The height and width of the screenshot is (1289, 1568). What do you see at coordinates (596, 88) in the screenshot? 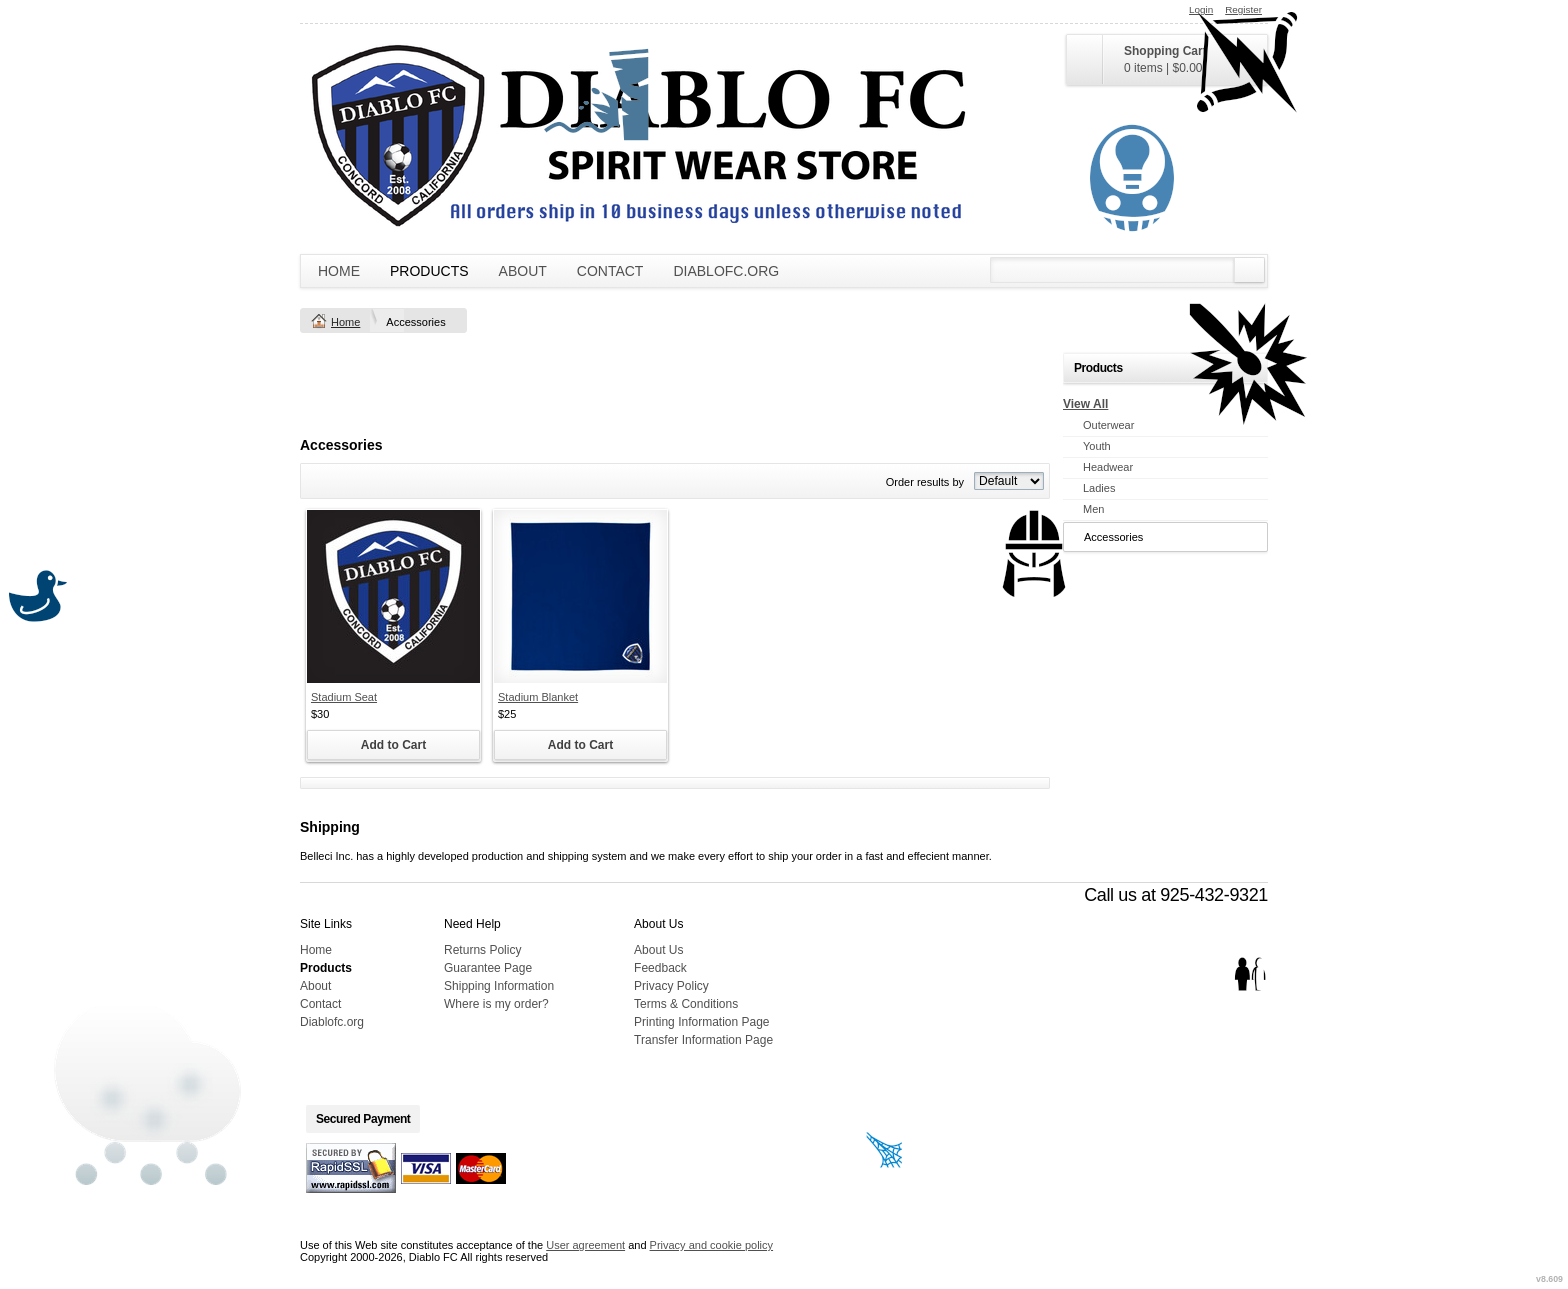
I see `indicates coastal or cliff terrain in a game map` at bounding box center [596, 88].